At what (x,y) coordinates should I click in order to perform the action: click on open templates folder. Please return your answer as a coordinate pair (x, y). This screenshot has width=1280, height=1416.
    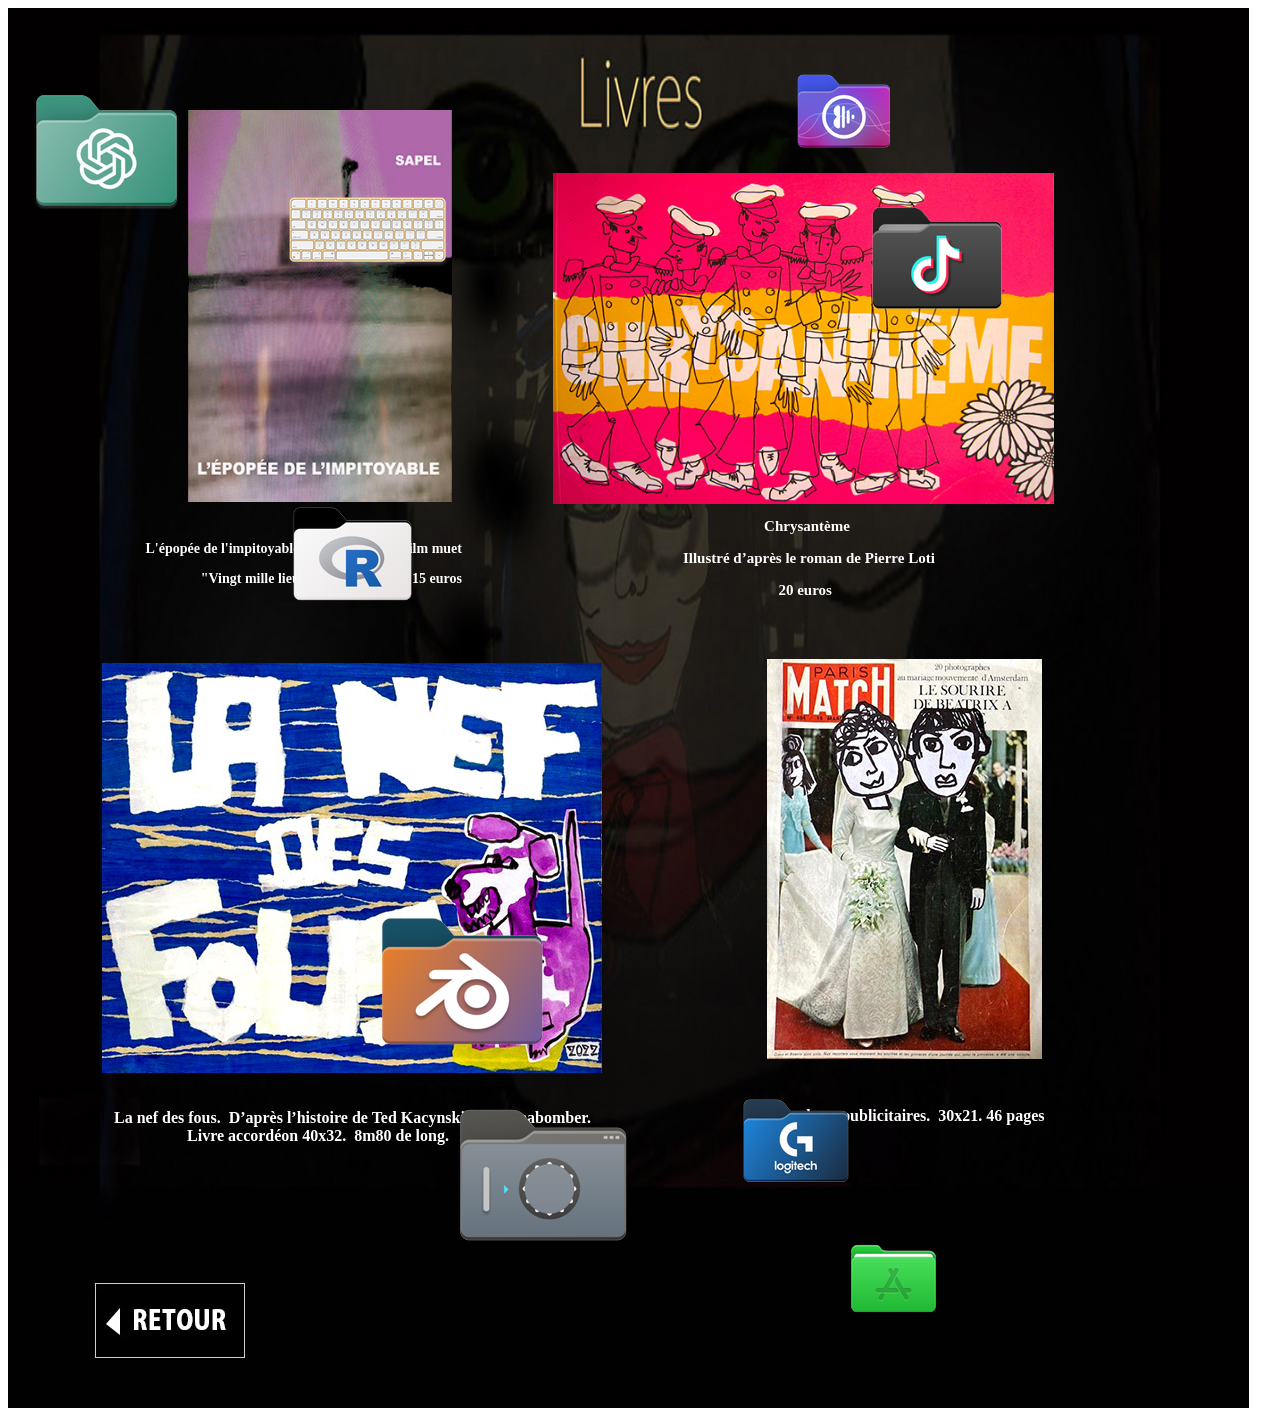
    Looking at the image, I should click on (893, 1278).